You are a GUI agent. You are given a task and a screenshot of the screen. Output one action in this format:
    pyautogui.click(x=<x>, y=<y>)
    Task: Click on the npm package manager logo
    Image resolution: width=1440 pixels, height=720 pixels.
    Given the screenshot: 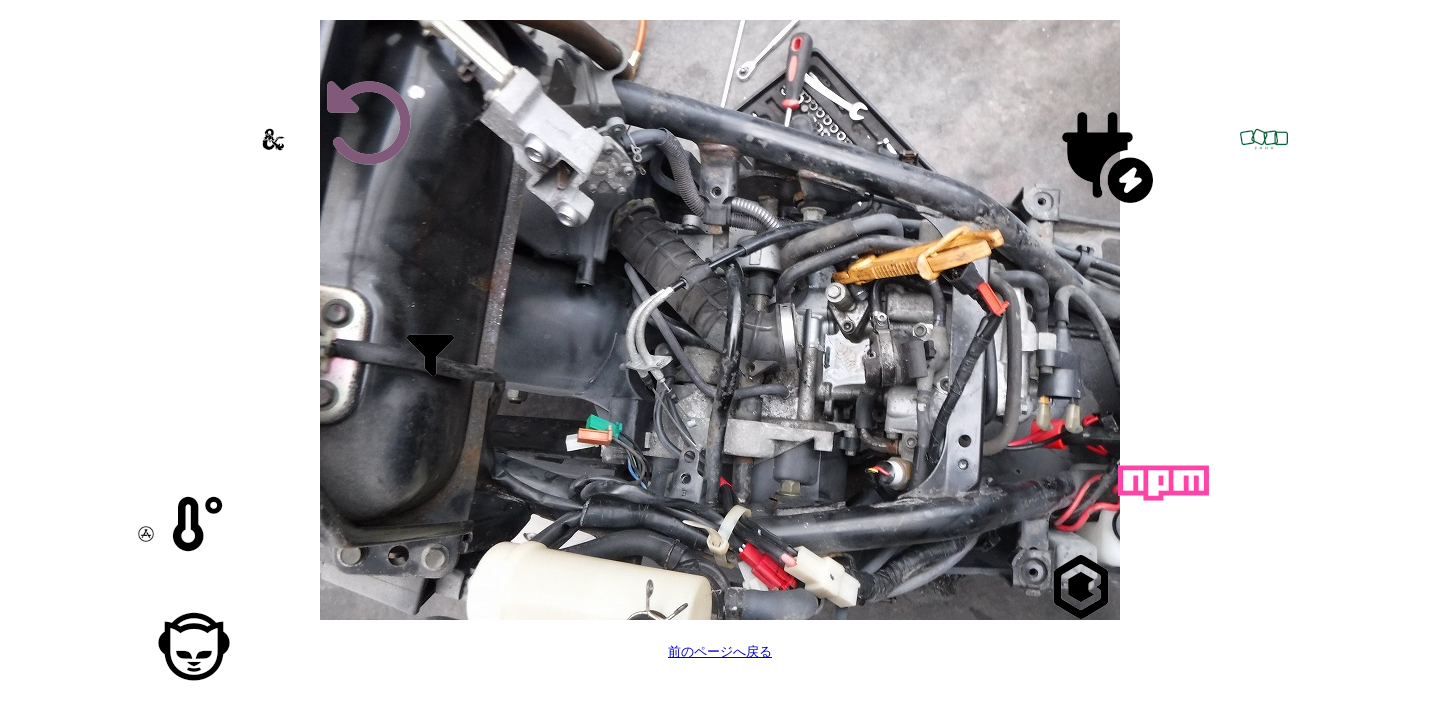 What is the action you would take?
    pyautogui.click(x=1163, y=480)
    